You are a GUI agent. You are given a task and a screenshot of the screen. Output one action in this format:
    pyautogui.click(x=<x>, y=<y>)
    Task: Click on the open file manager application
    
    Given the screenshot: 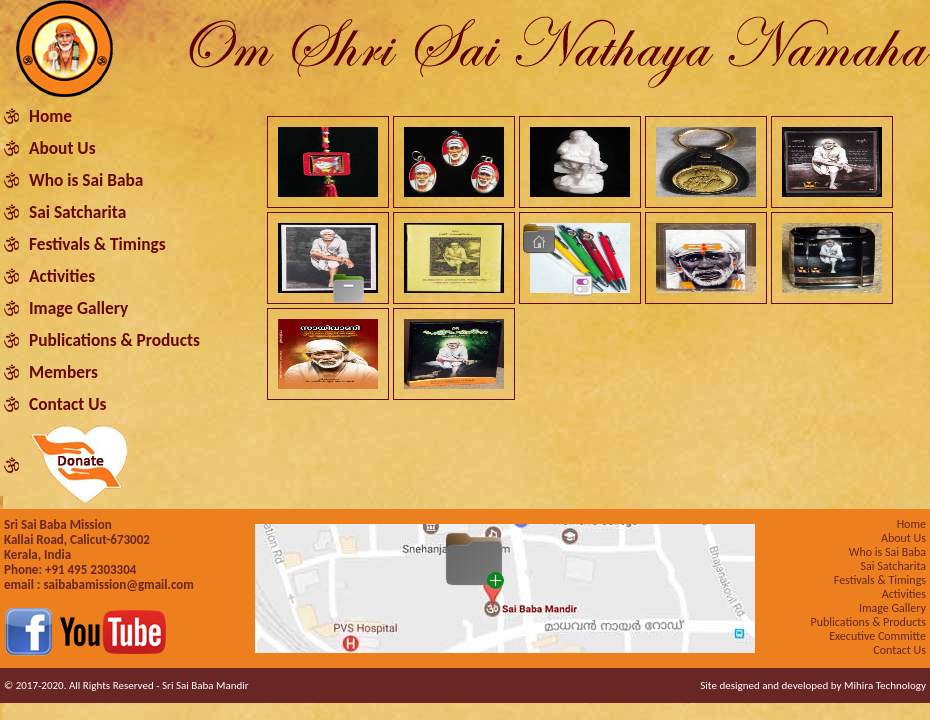 What is the action you would take?
    pyautogui.click(x=348, y=288)
    